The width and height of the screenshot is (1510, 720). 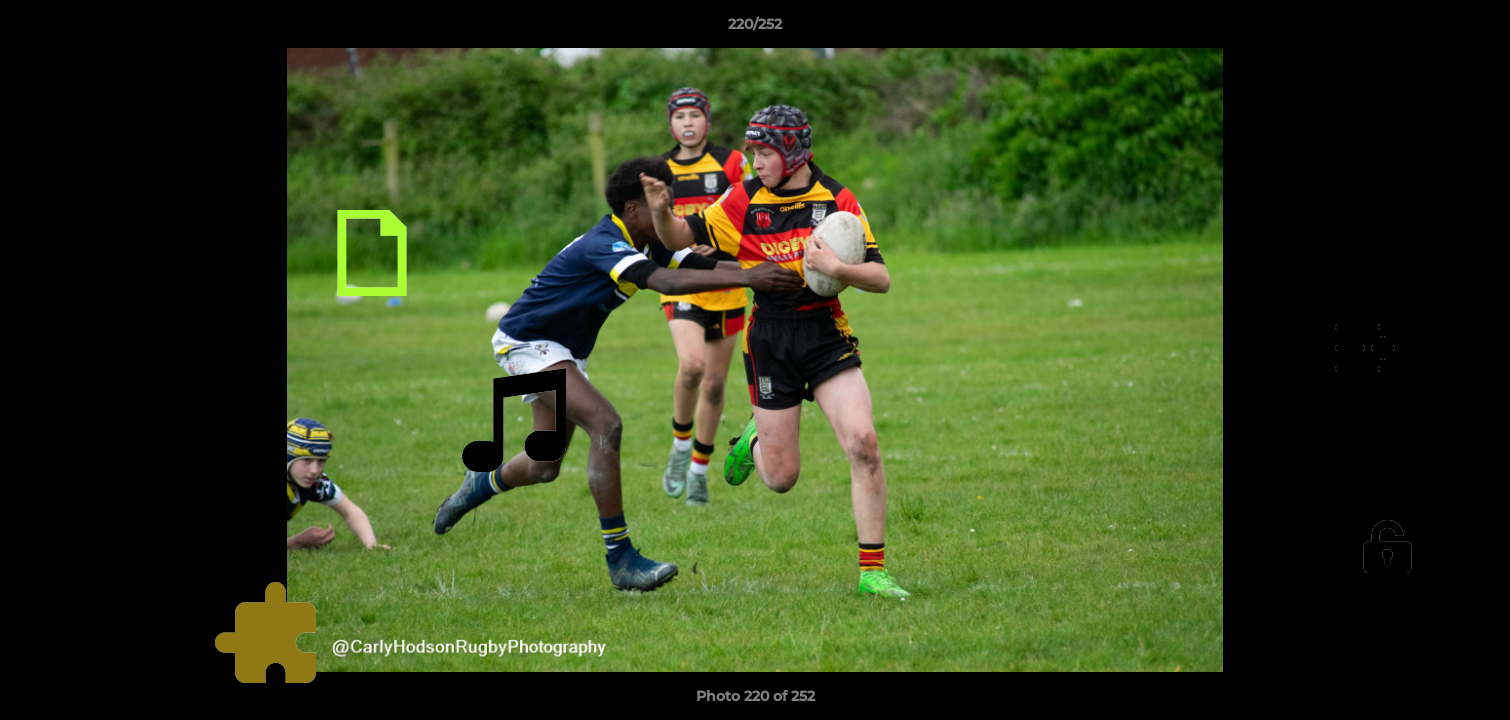 I want to click on manage plugins or extensions, so click(x=265, y=632).